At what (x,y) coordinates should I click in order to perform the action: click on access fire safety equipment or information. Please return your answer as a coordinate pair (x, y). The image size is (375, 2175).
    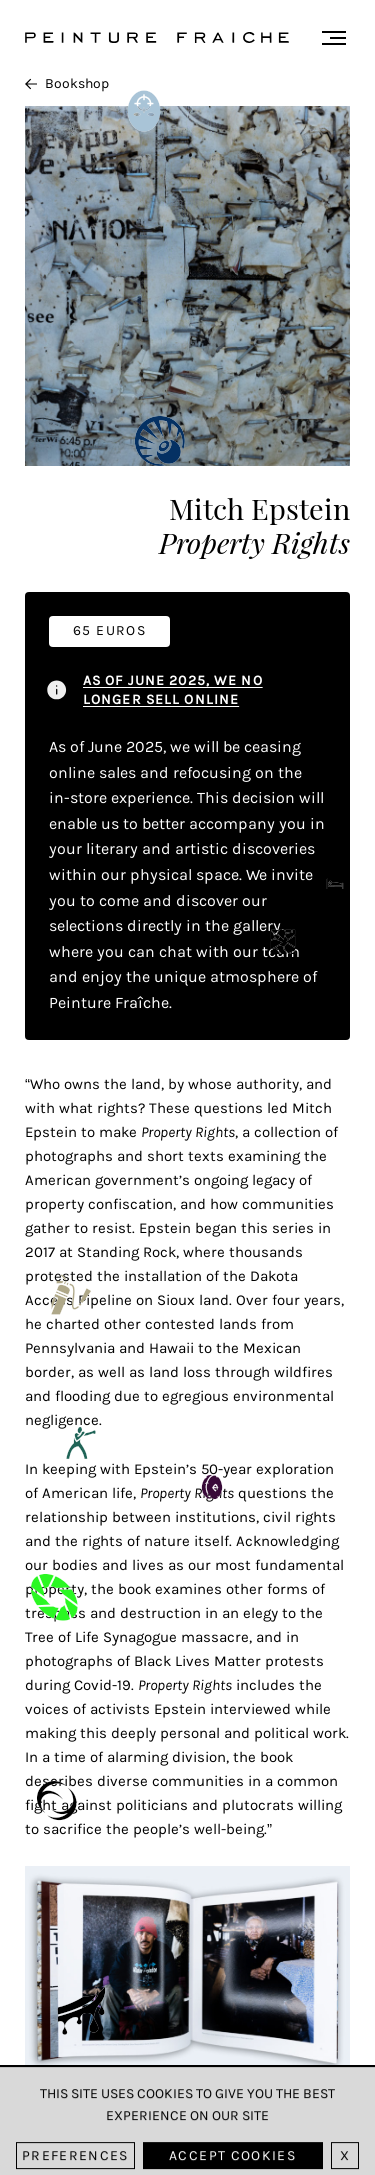
    Looking at the image, I should click on (72, 1294).